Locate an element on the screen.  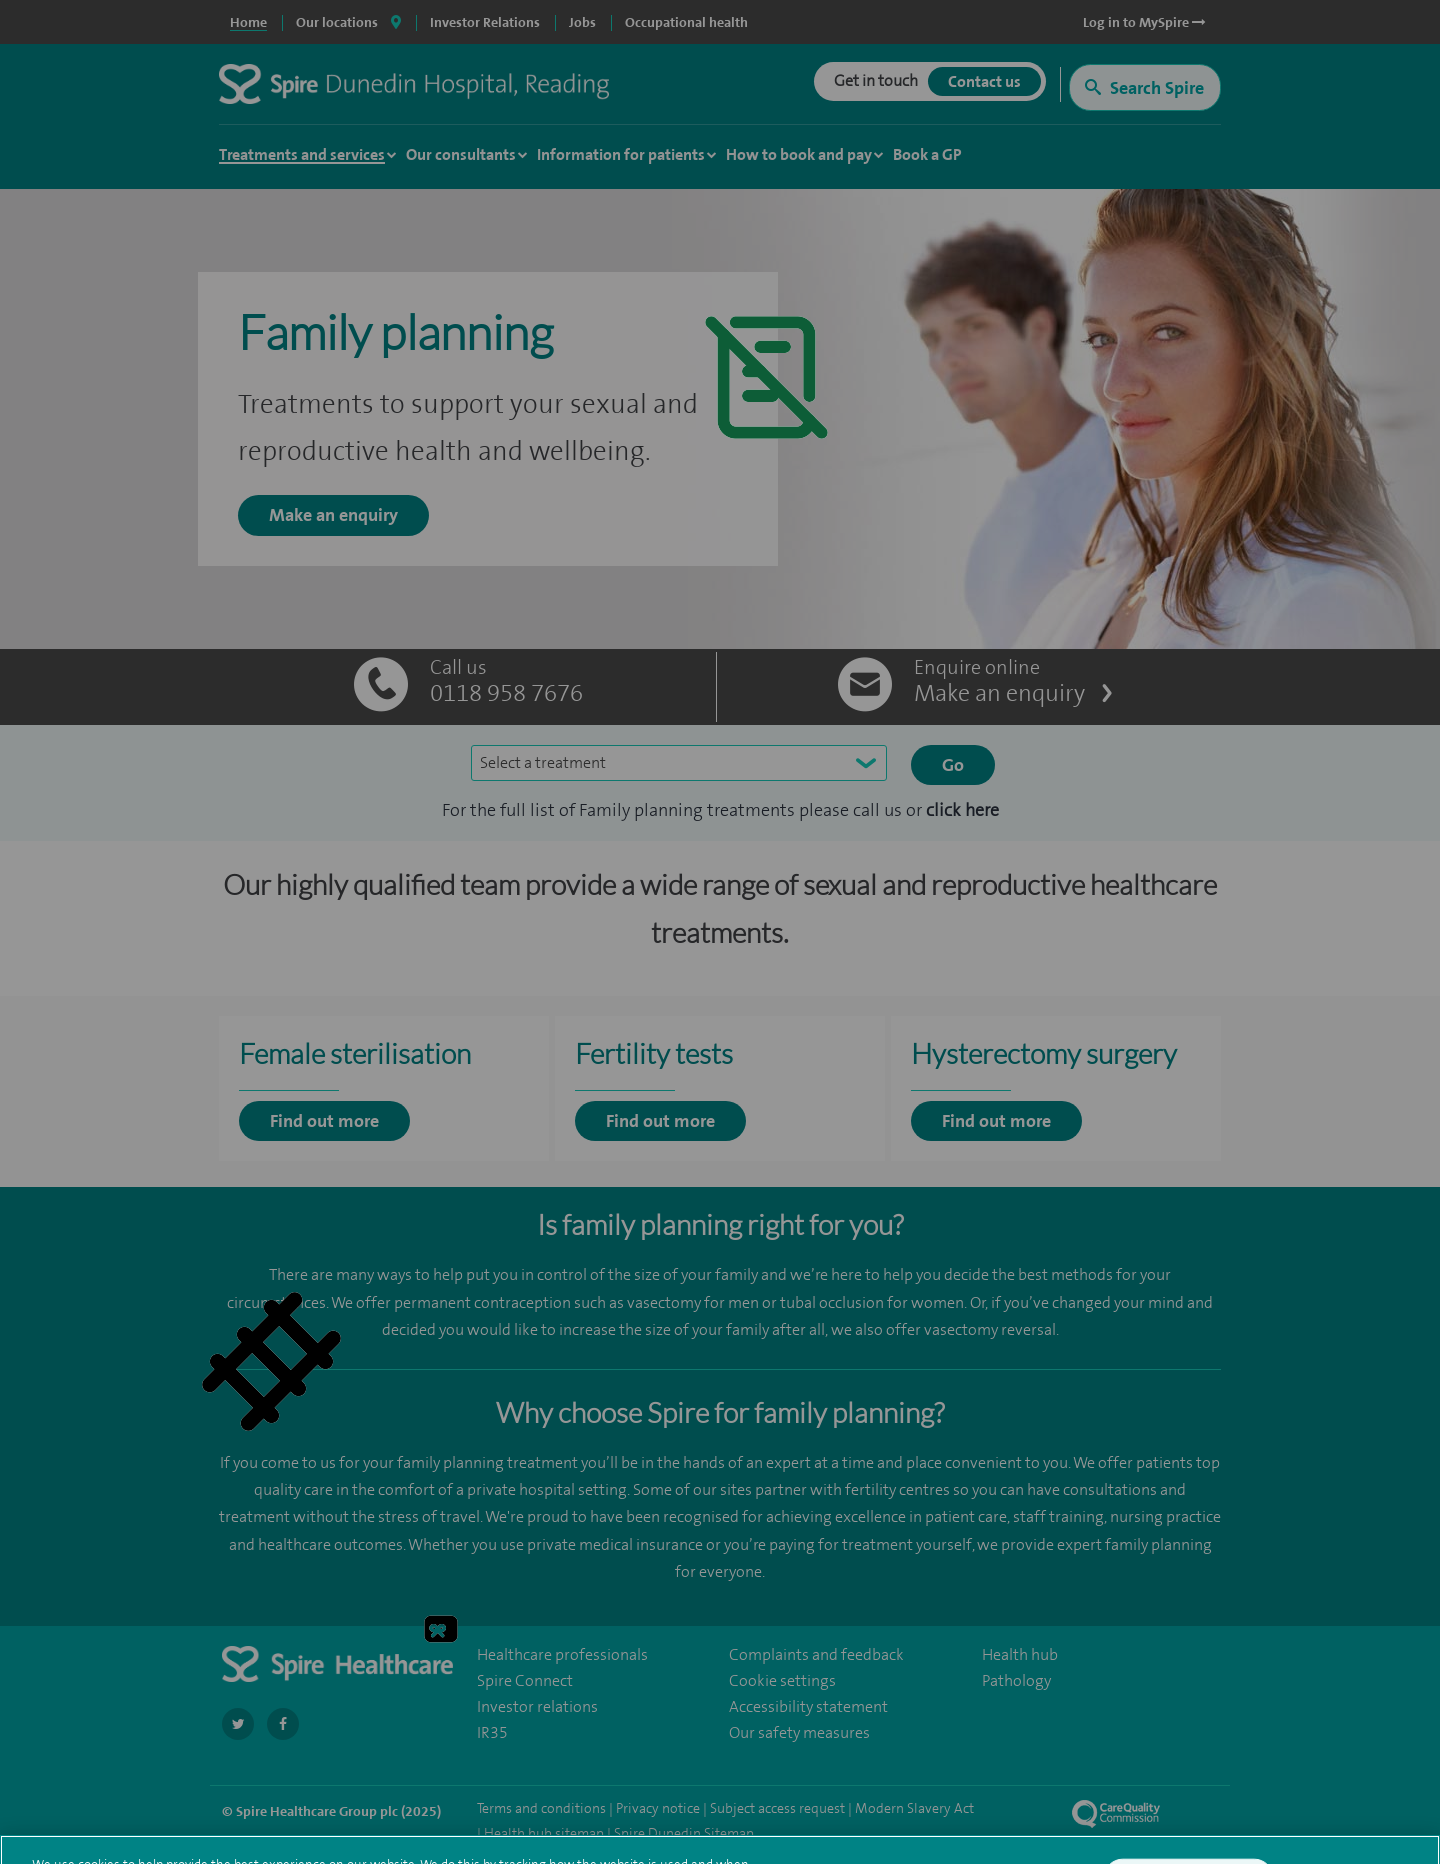
notes feature disabled is located at coordinates (766, 377).